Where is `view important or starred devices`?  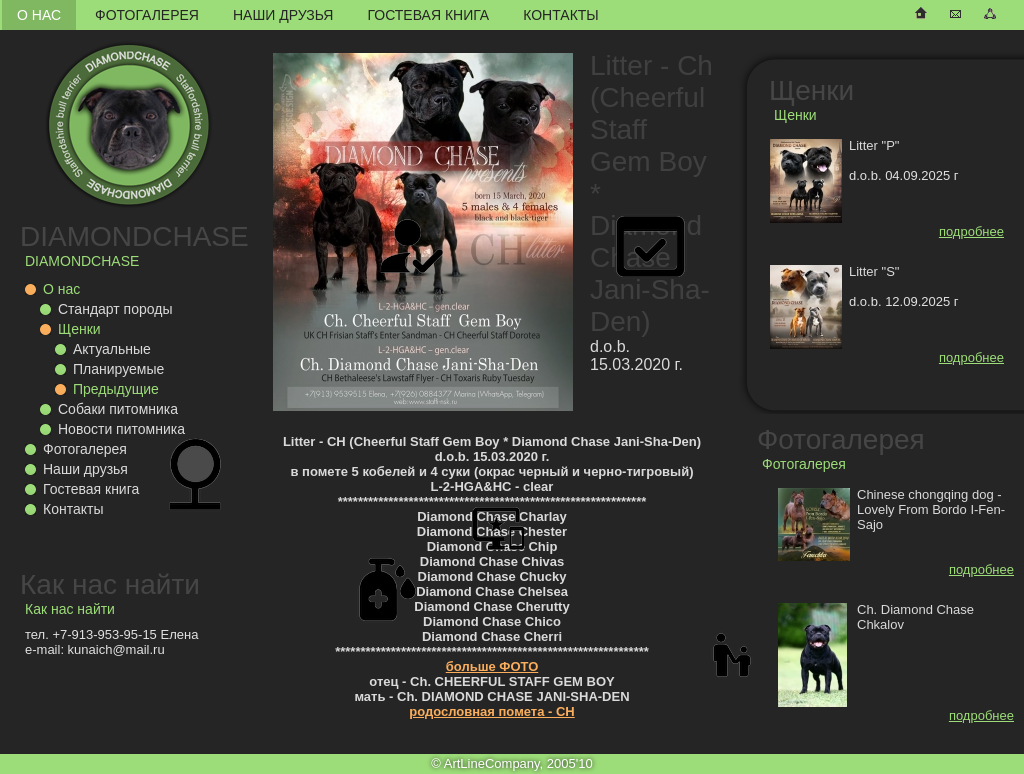
view important or starred devices is located at coordinates (498, 528).